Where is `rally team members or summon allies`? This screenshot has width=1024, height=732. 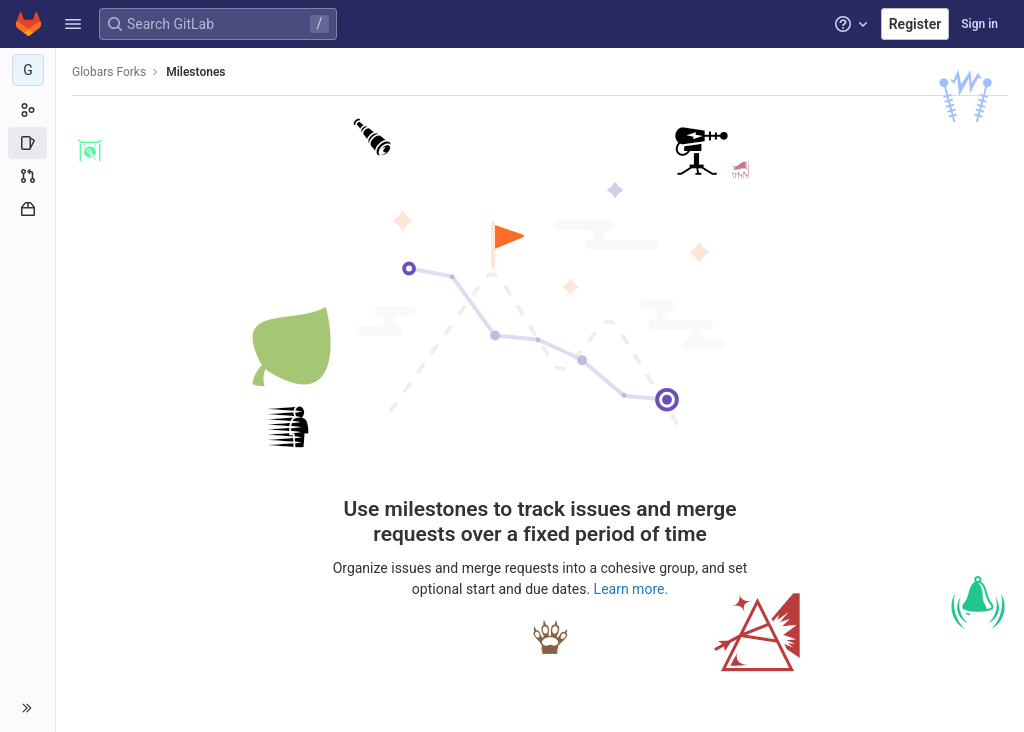
rally team members or summon allies is located at coordinates (740, 169).